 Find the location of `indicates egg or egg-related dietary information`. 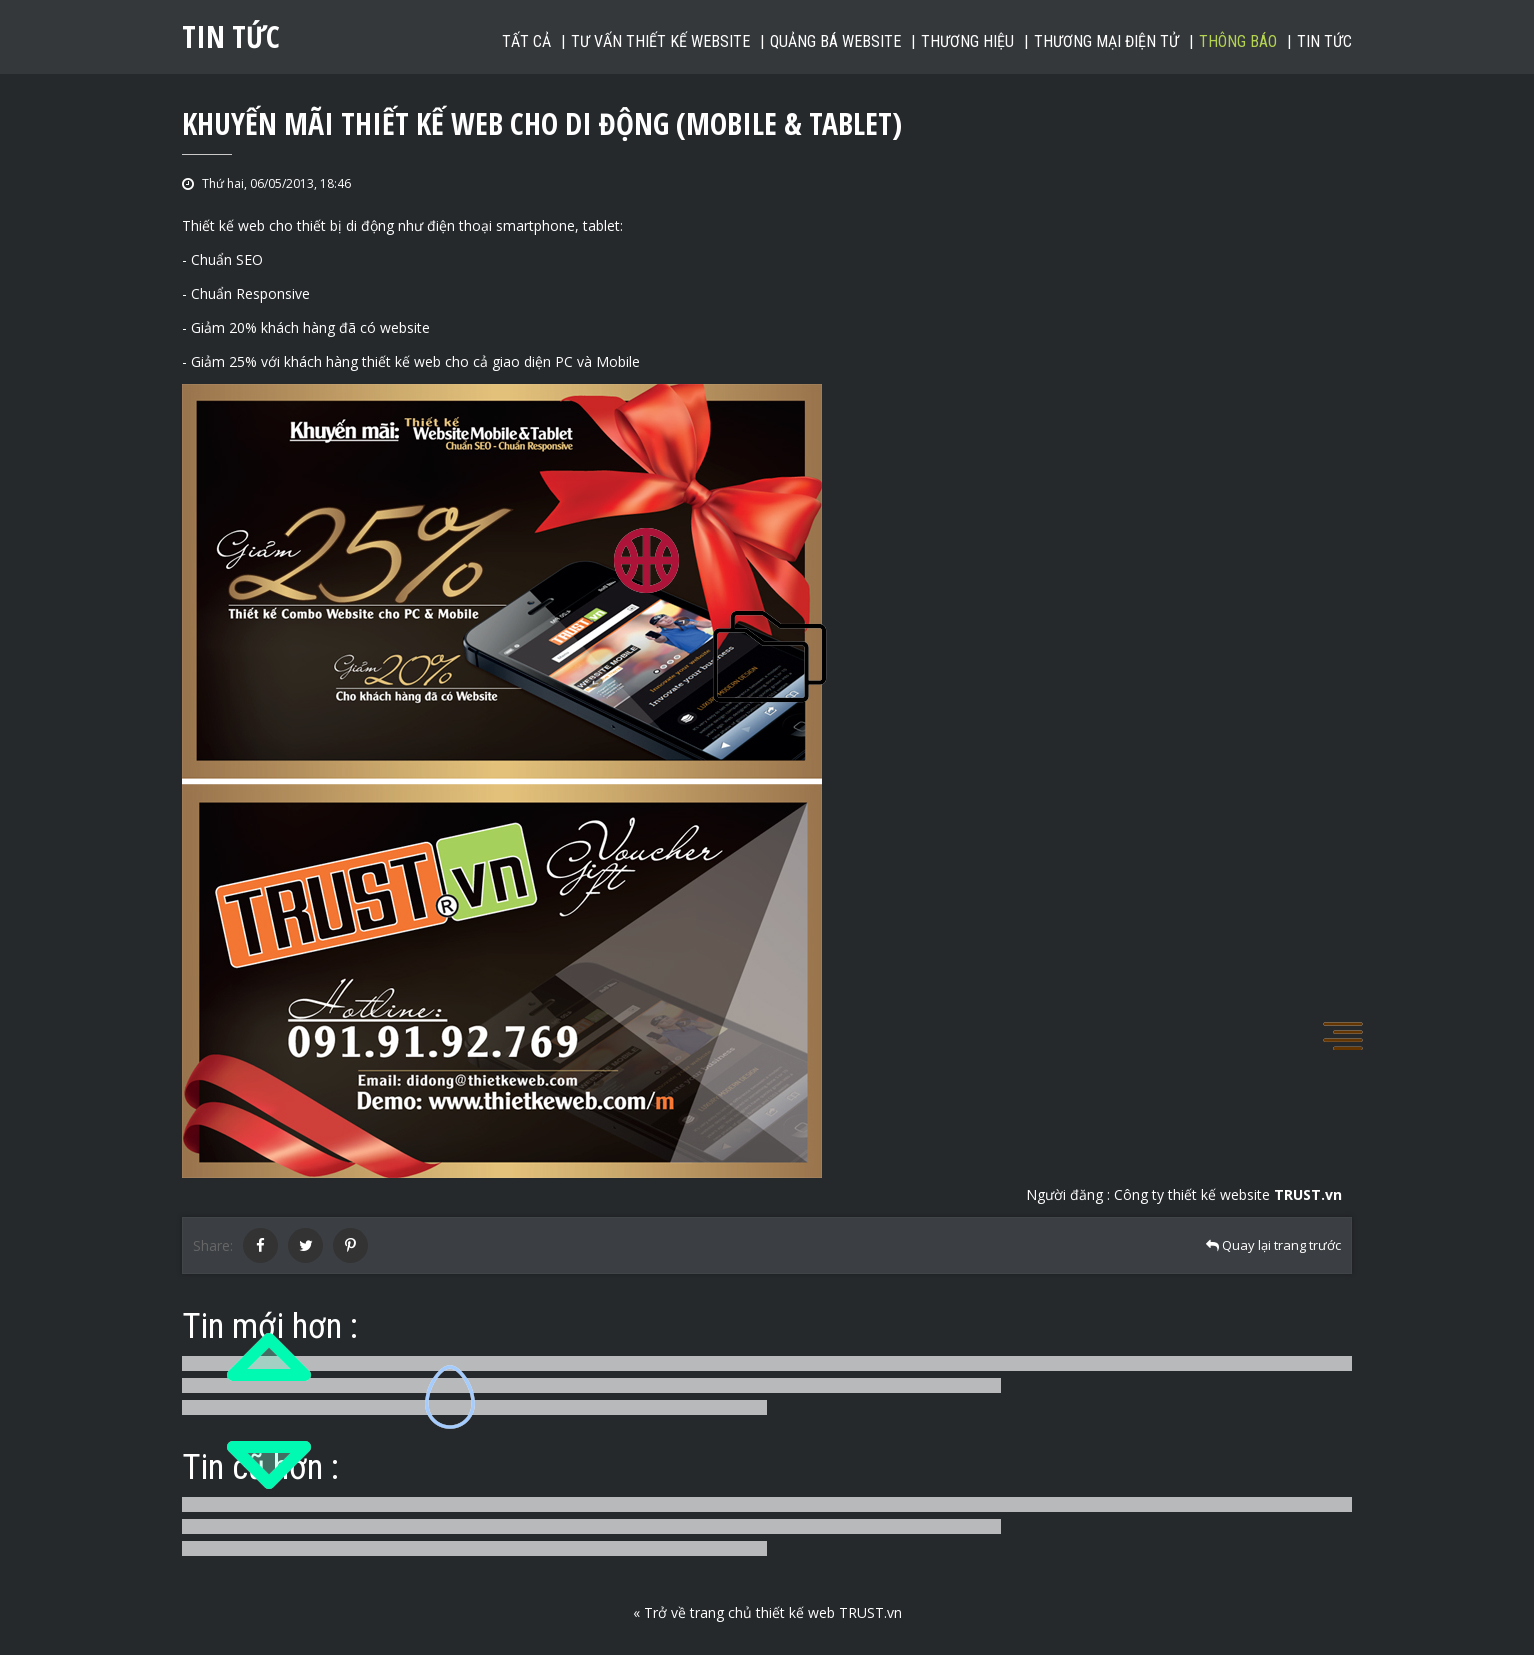

indicates egg or egg-related dietary information is located at coordinates (450, 1397).